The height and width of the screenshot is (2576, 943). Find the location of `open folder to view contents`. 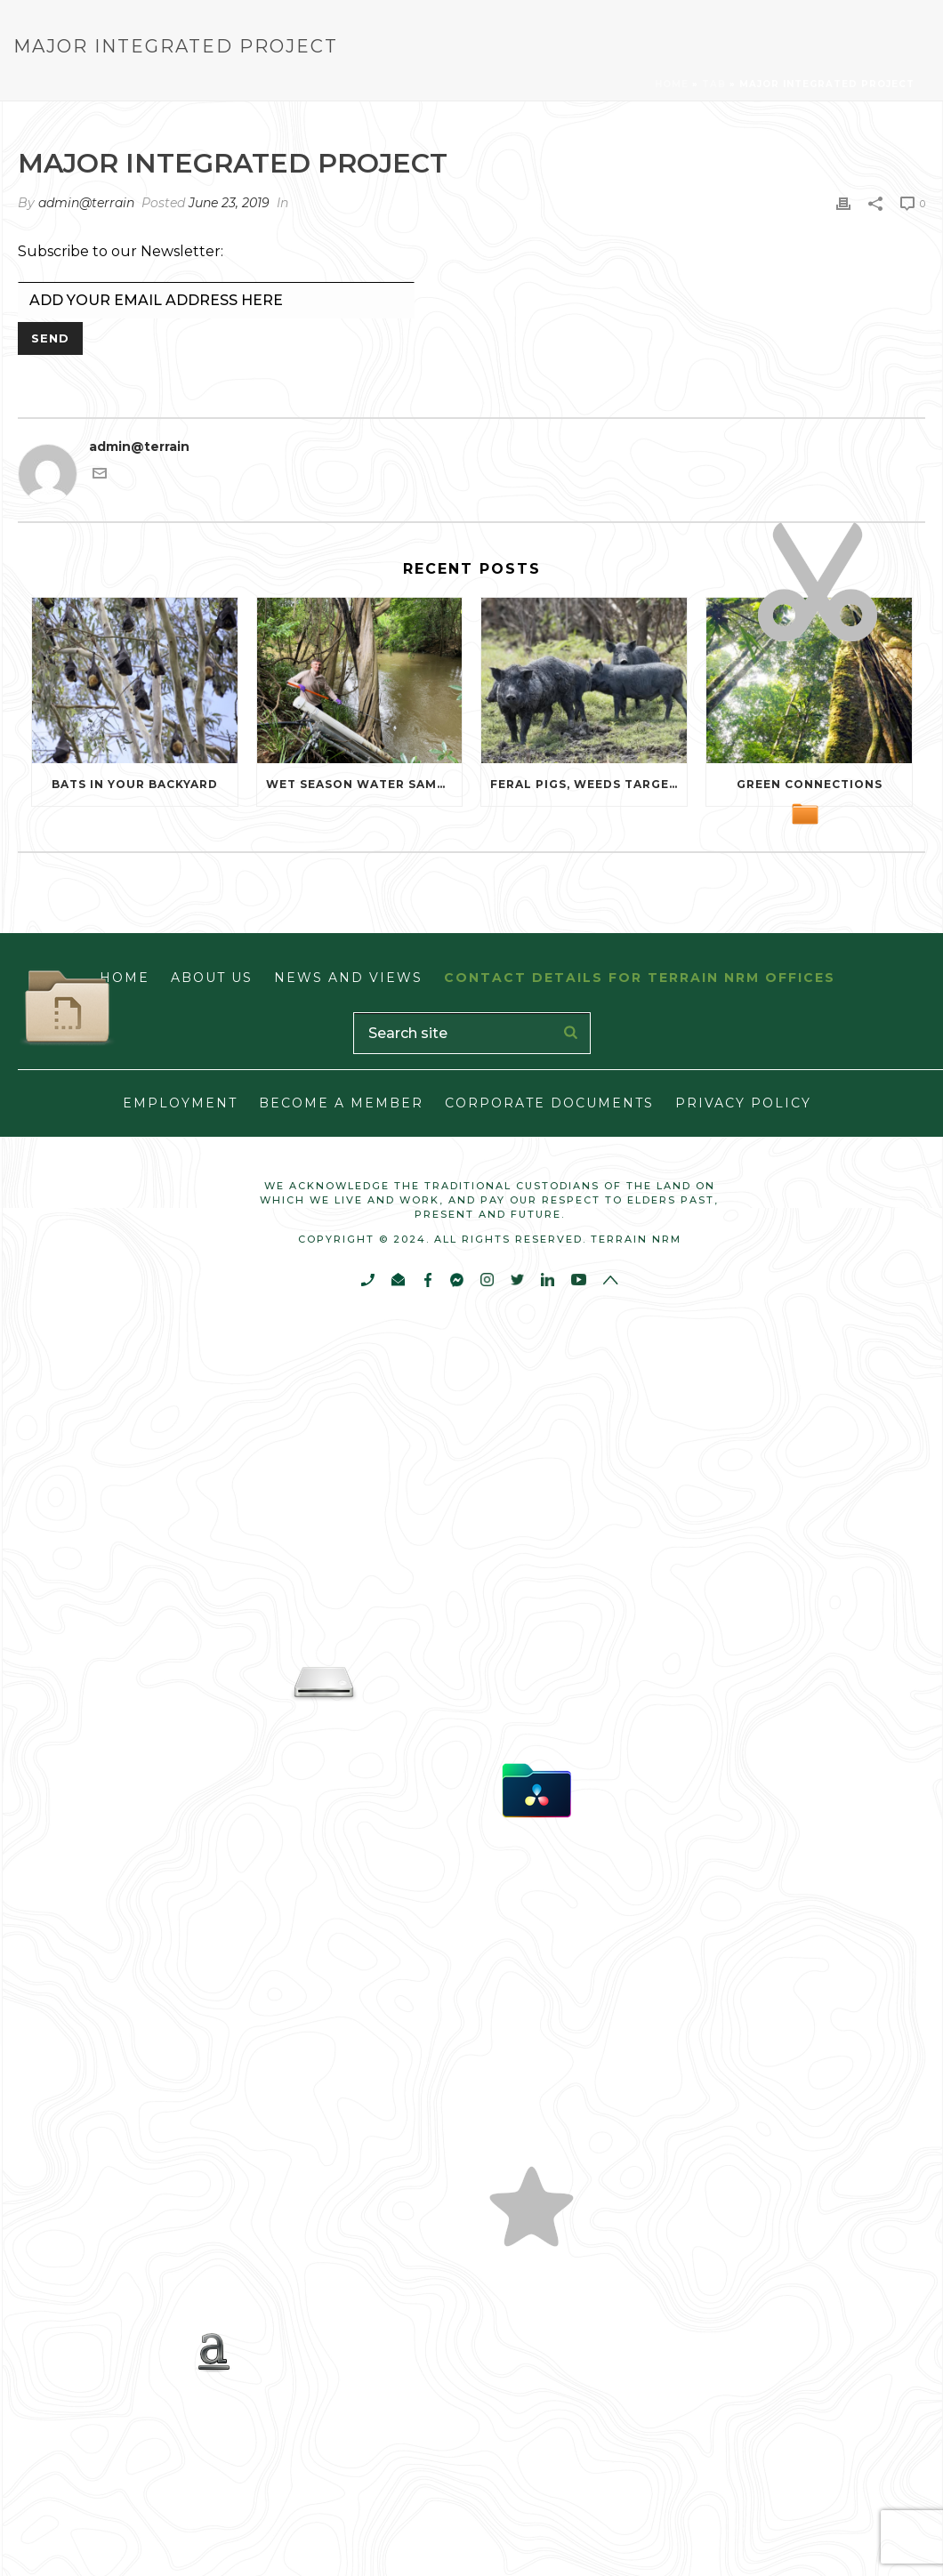

open folder to view contents is located at coordinates (805, 814).